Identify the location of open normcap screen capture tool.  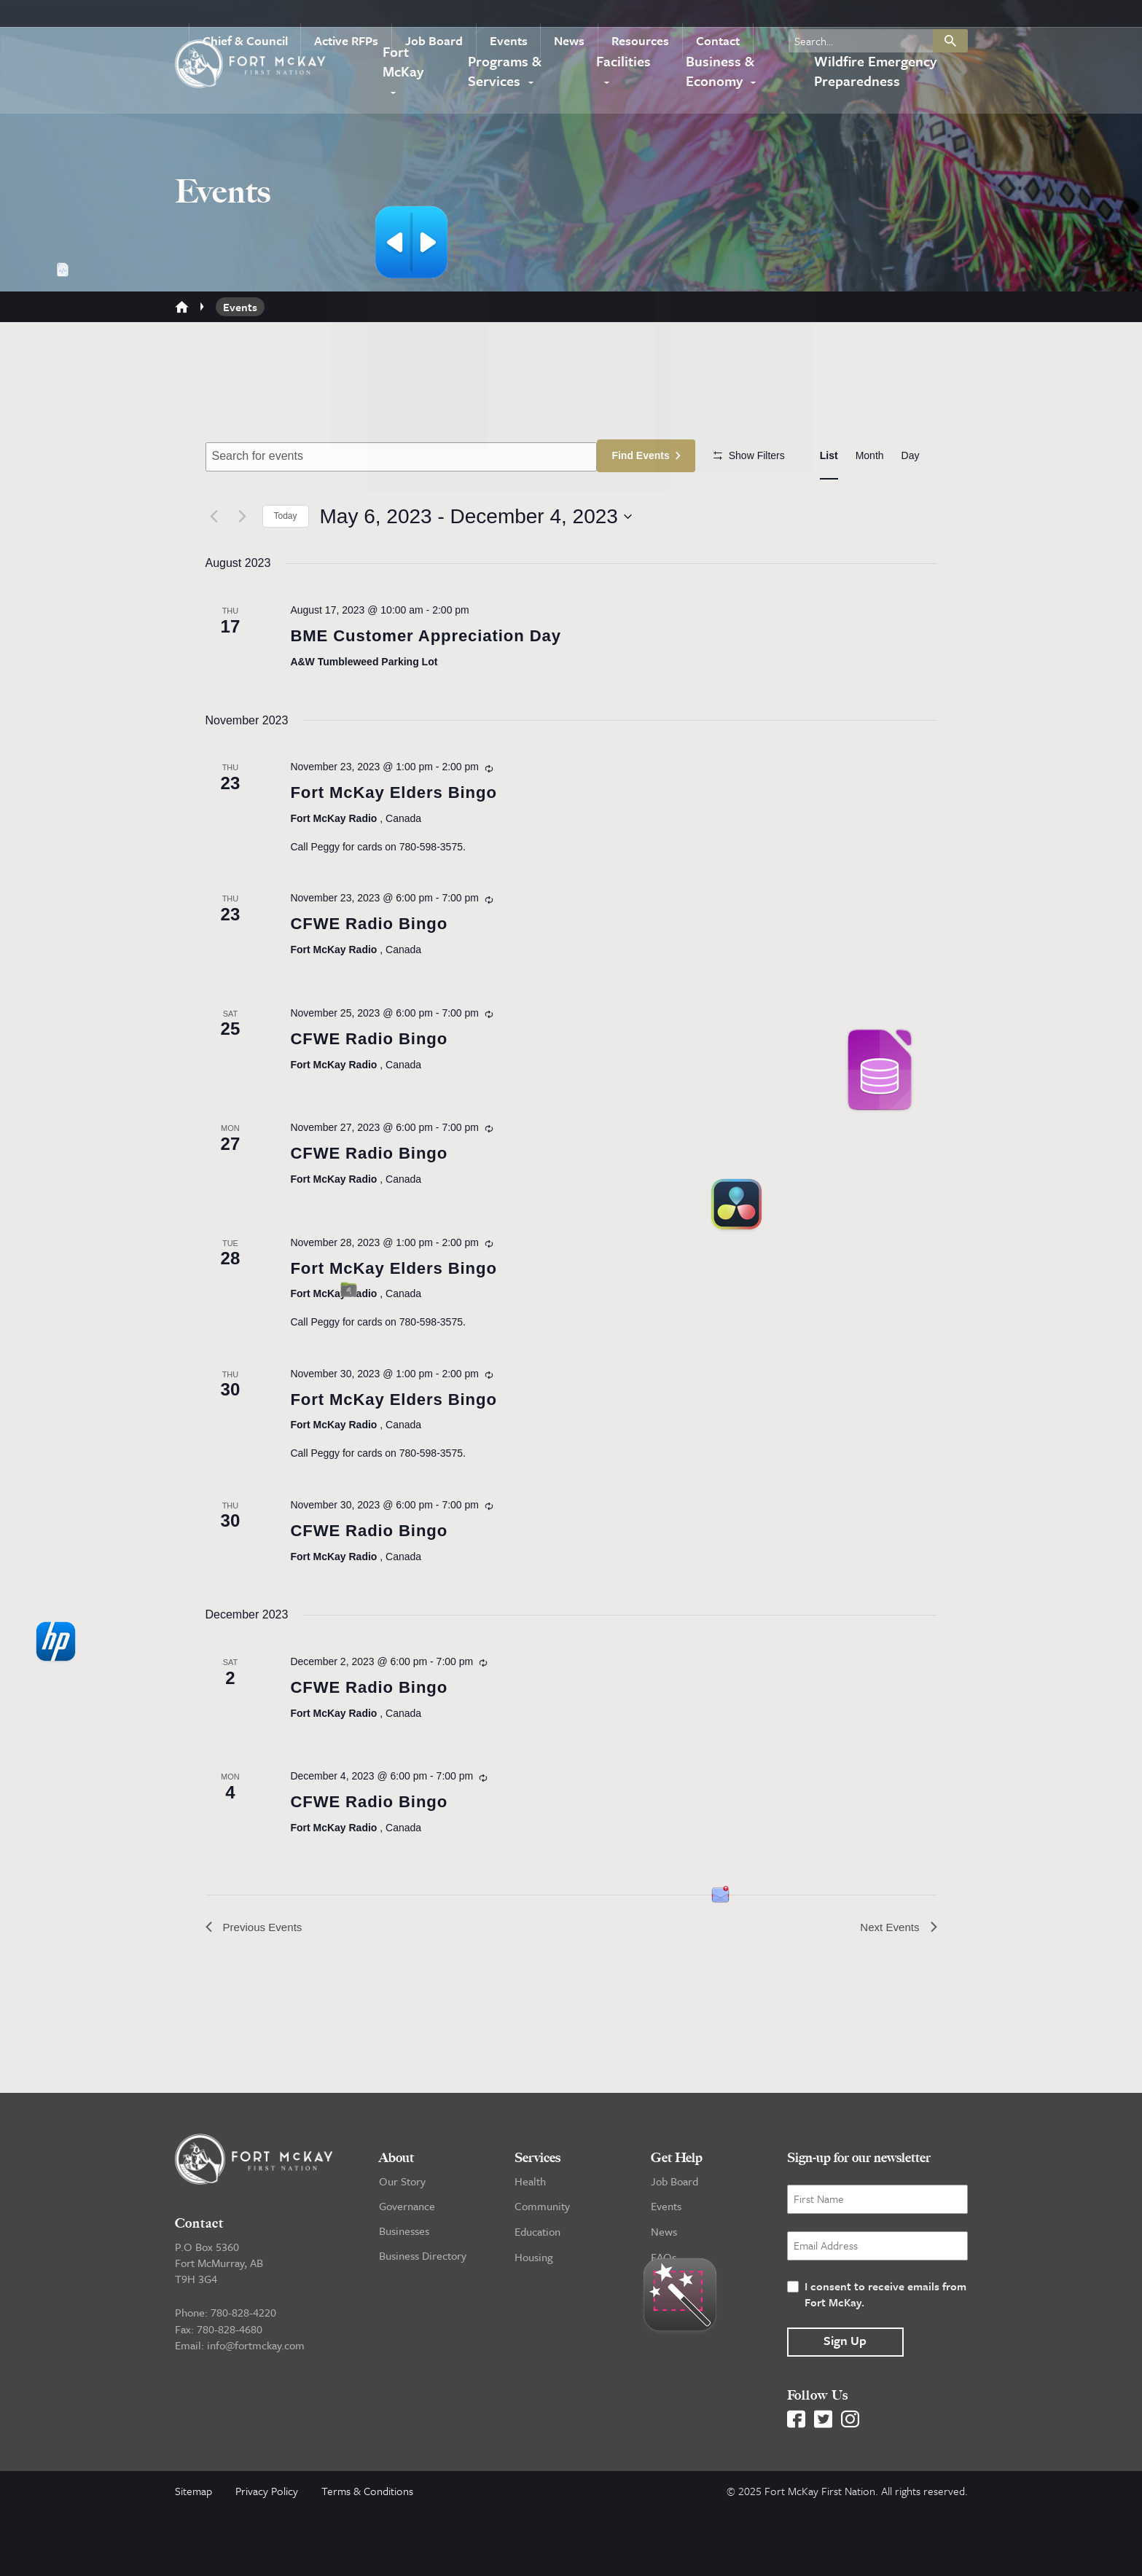
(680, 2295).